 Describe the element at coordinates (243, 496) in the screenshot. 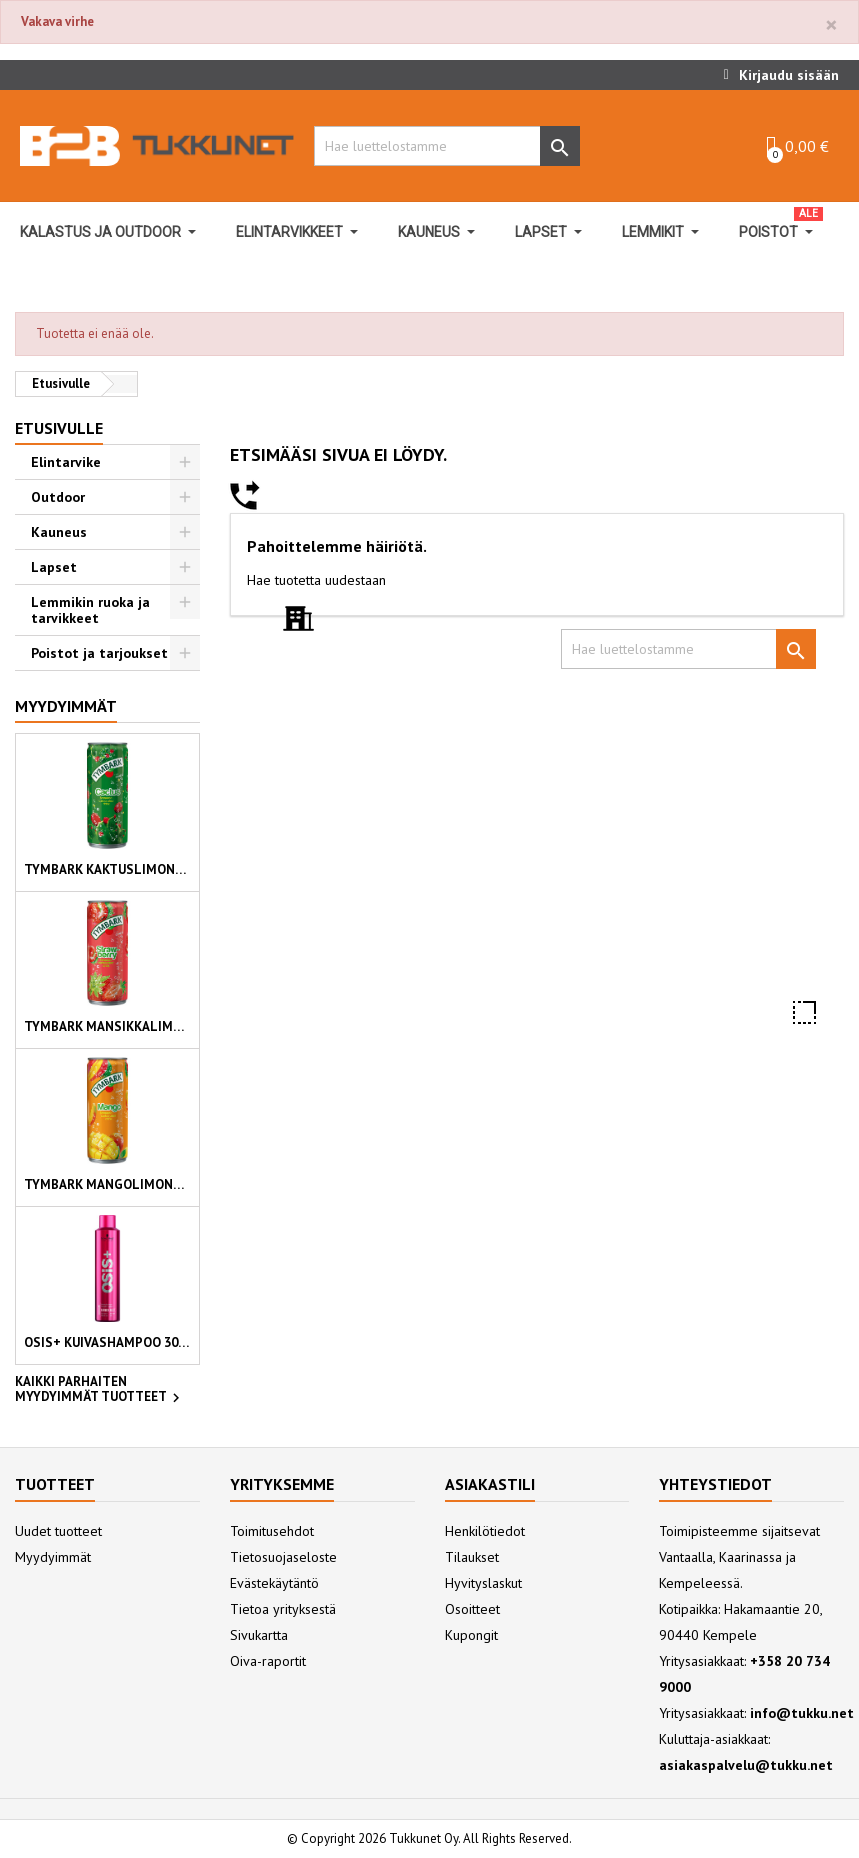

I see `indicates a forwarded call` at that location.